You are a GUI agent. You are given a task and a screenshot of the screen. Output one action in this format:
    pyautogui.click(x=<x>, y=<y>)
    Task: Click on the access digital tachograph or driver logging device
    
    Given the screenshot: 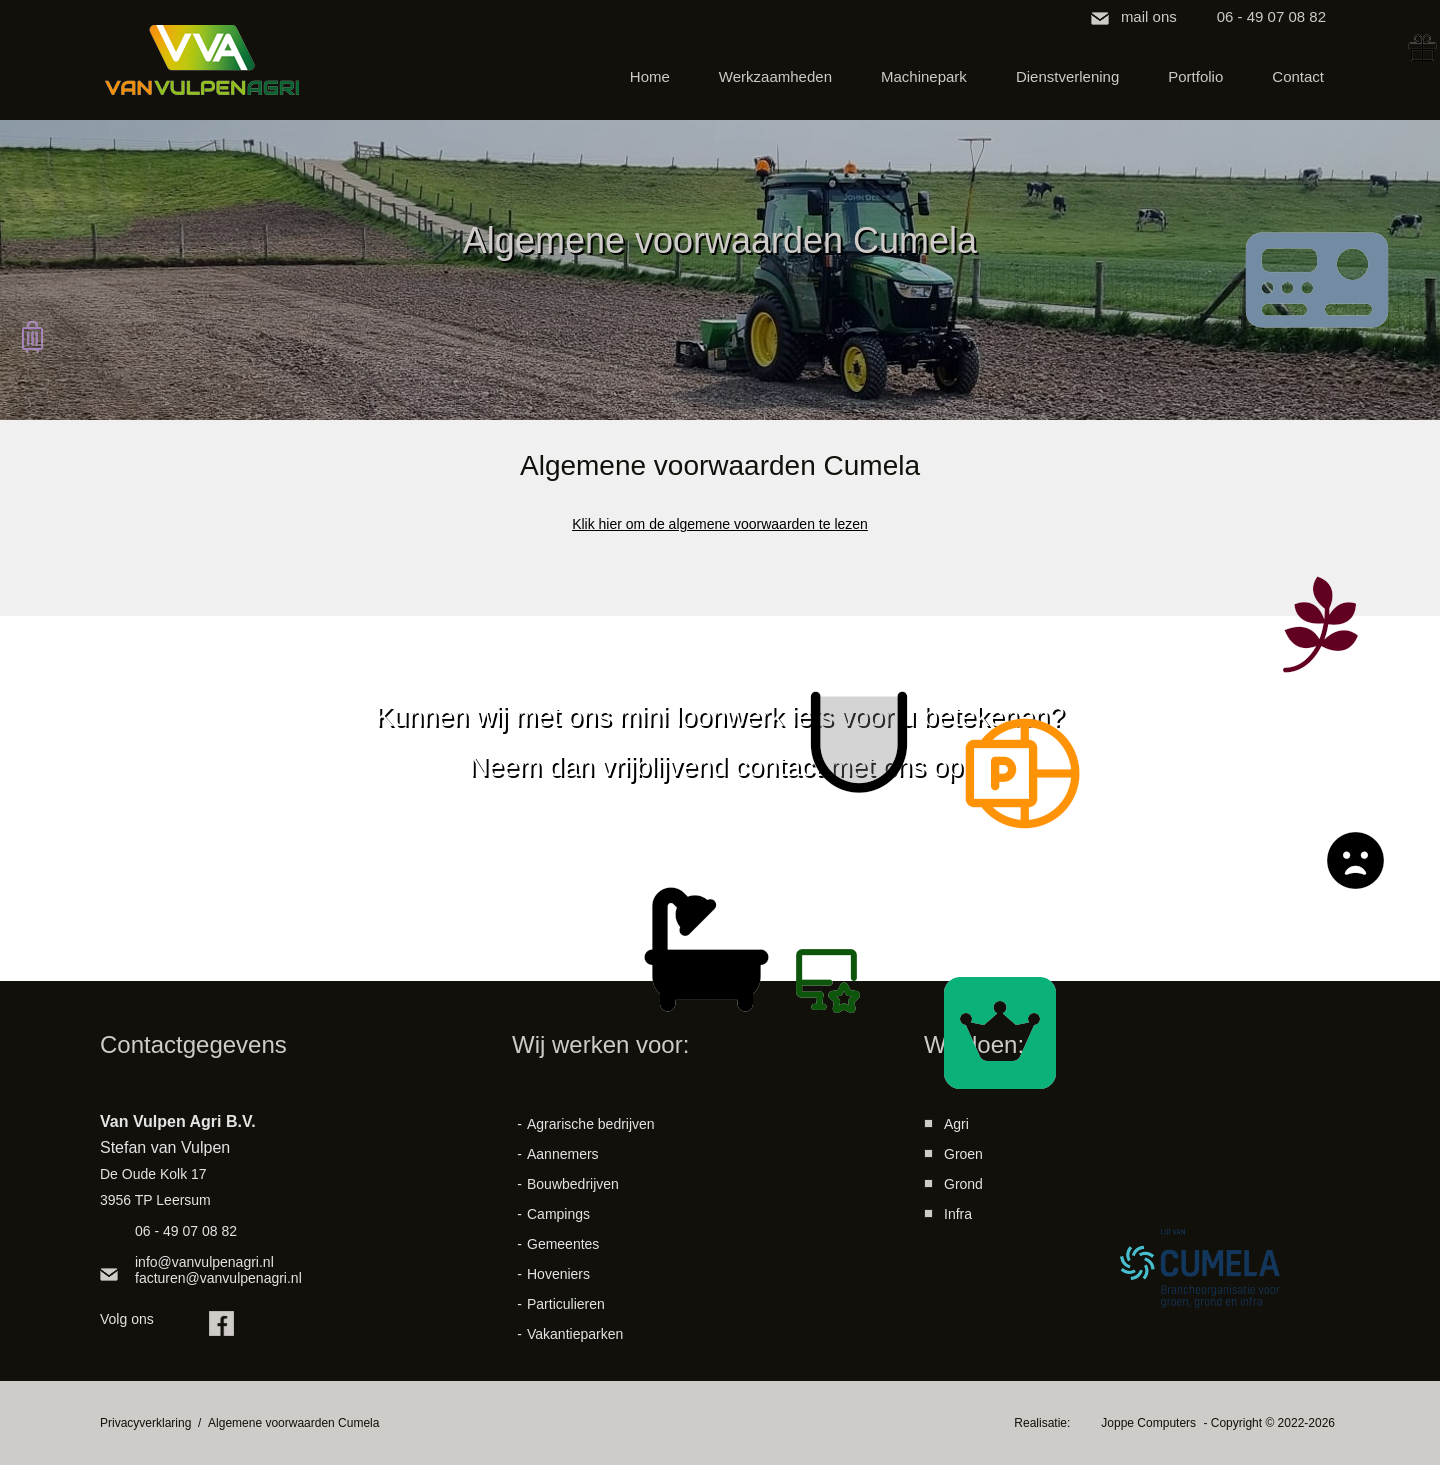 What is the action you would take?
    pyautogui.click(x=1317, y=280)
    